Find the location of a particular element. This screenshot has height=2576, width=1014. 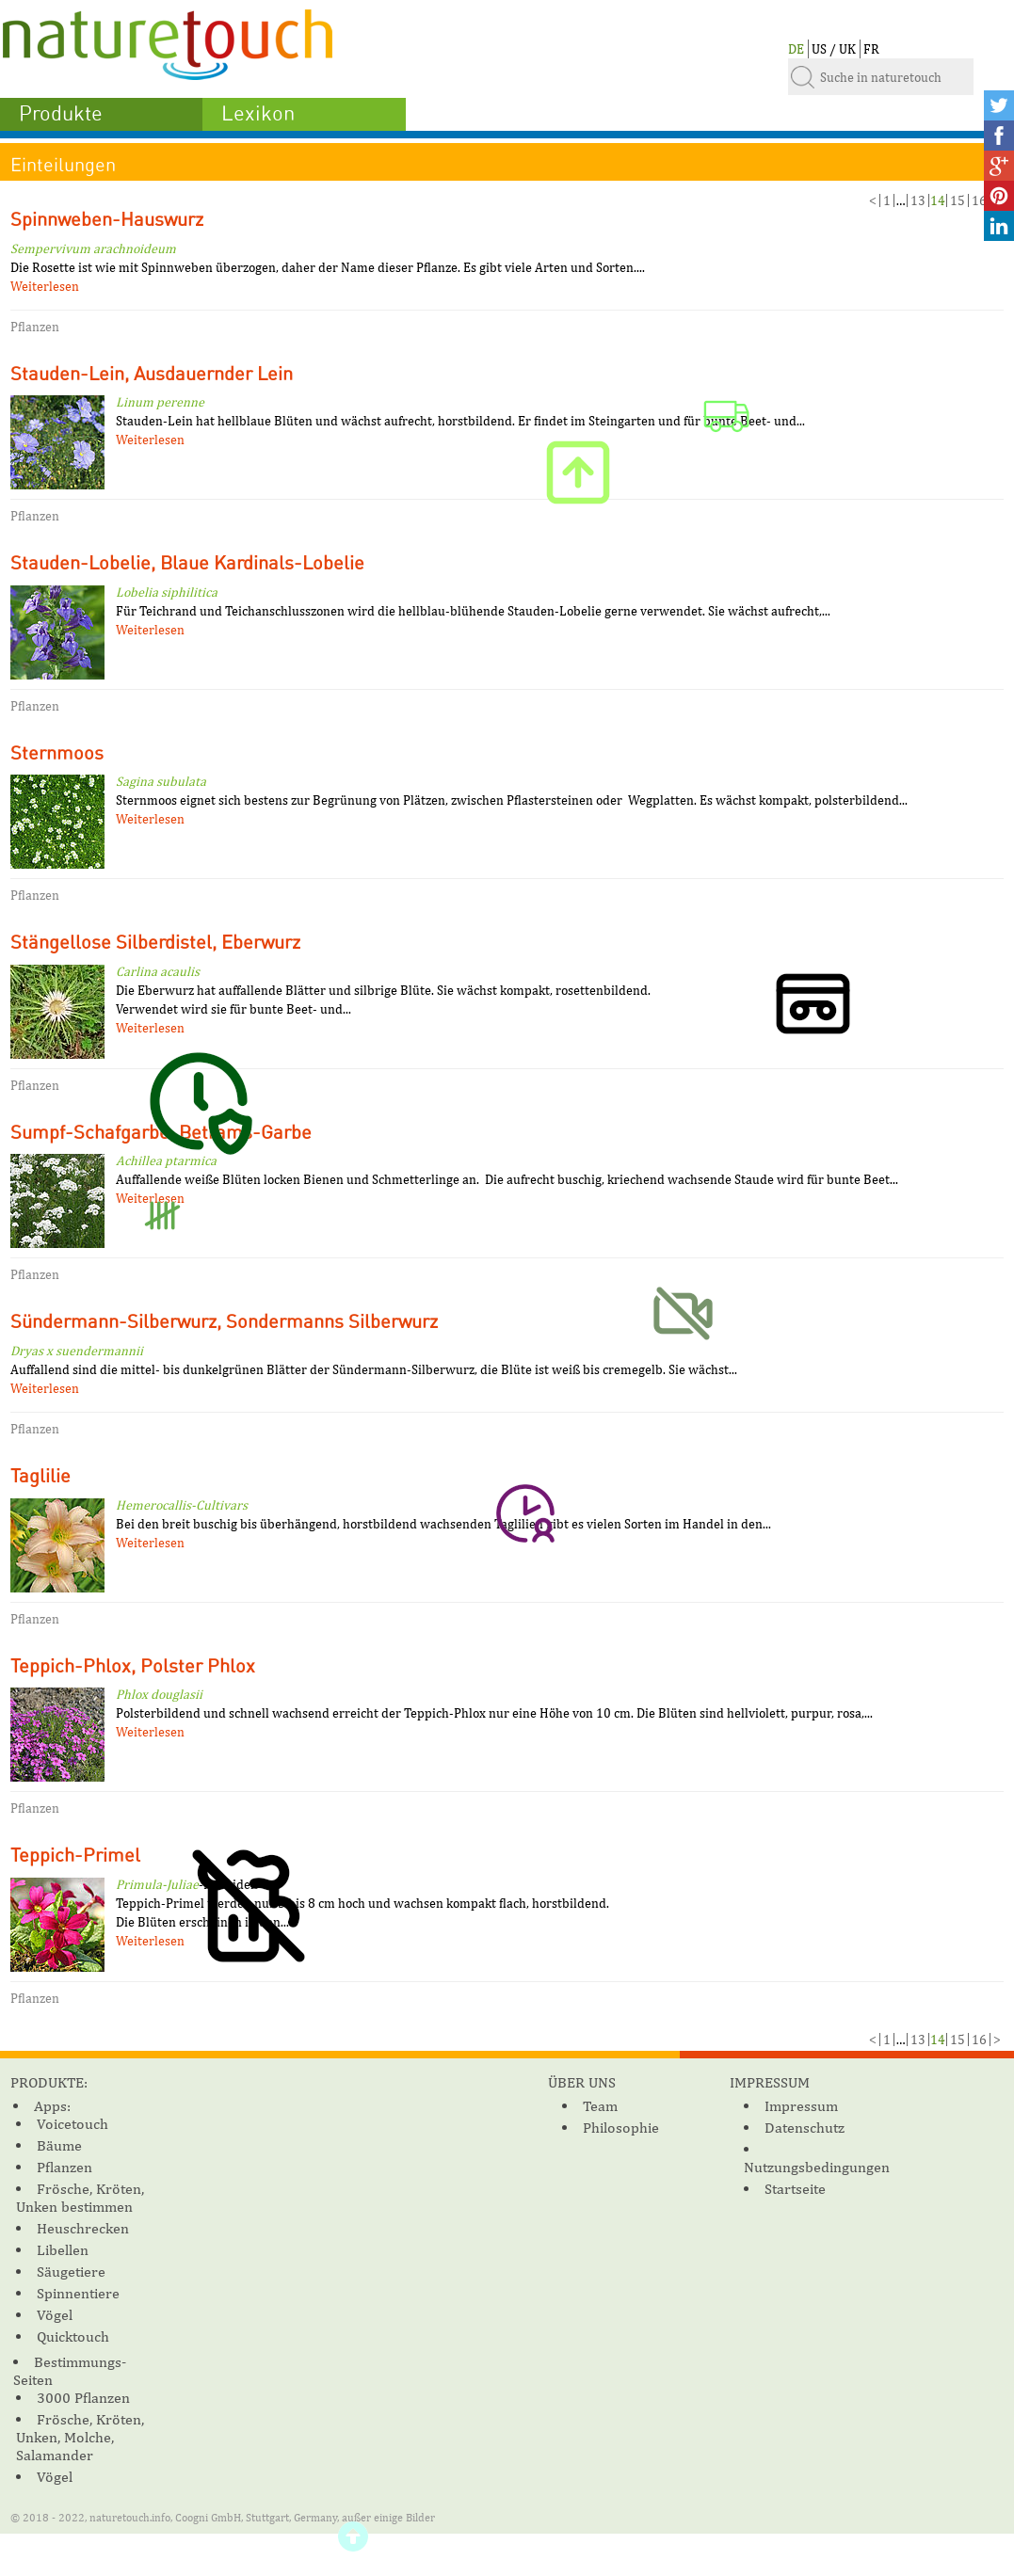

upload a file or document is located at coordinates (353, 2536).